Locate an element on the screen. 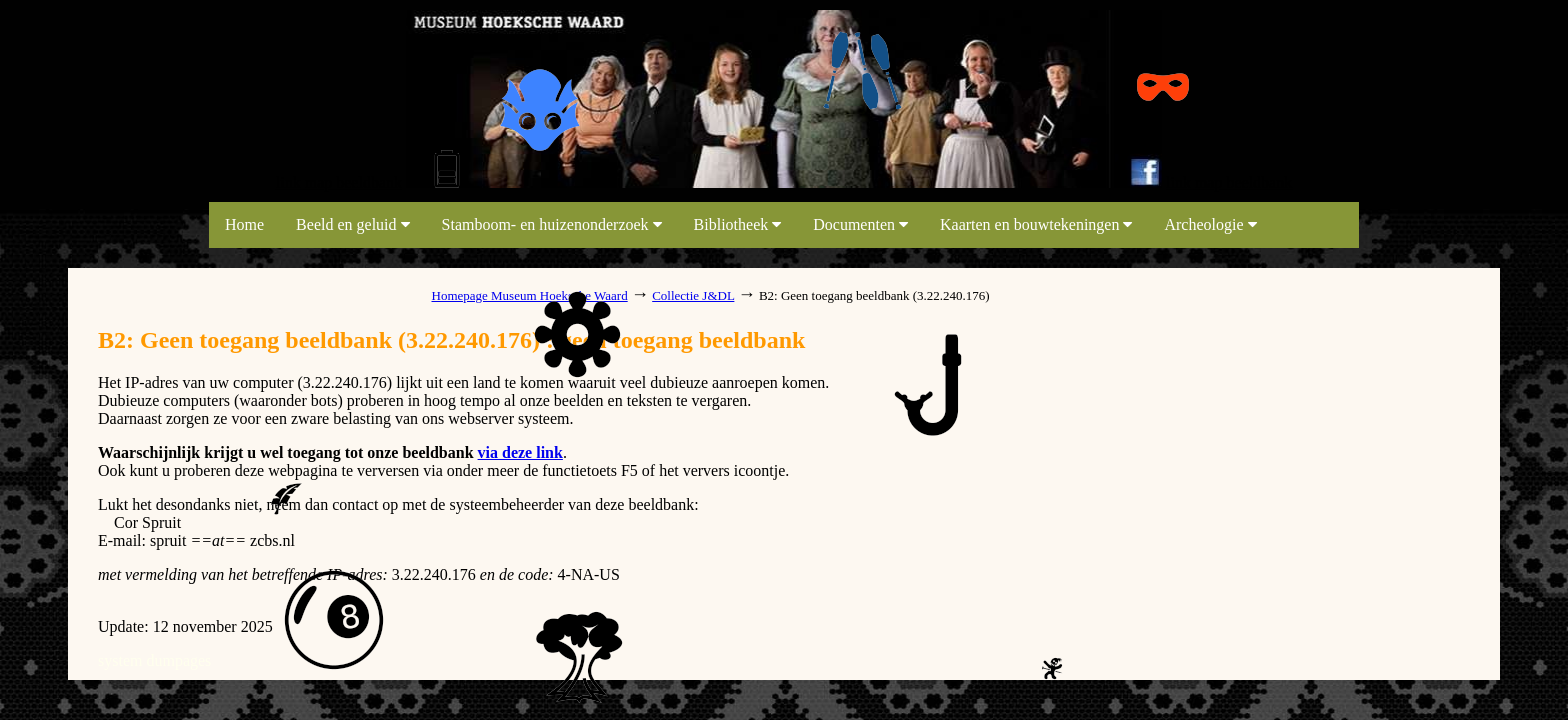 The height and width of the screenshot is (720, 1568). represents nature or environmental features in a game is located at coordinates (579, 657).